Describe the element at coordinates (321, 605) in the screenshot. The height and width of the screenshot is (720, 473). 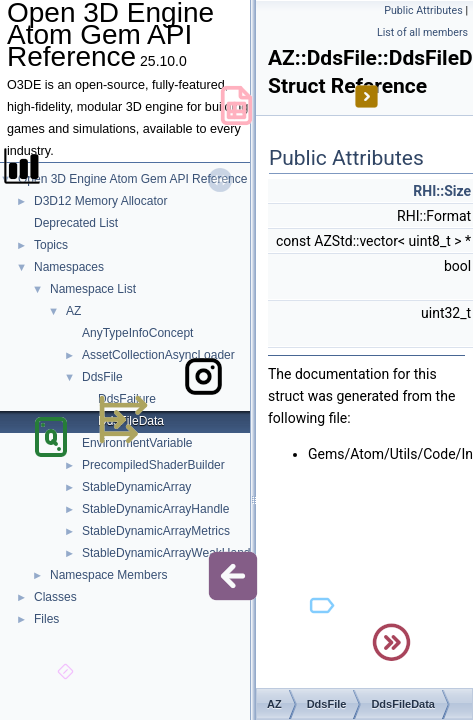
I see `add a label or tag to an item` at that location.